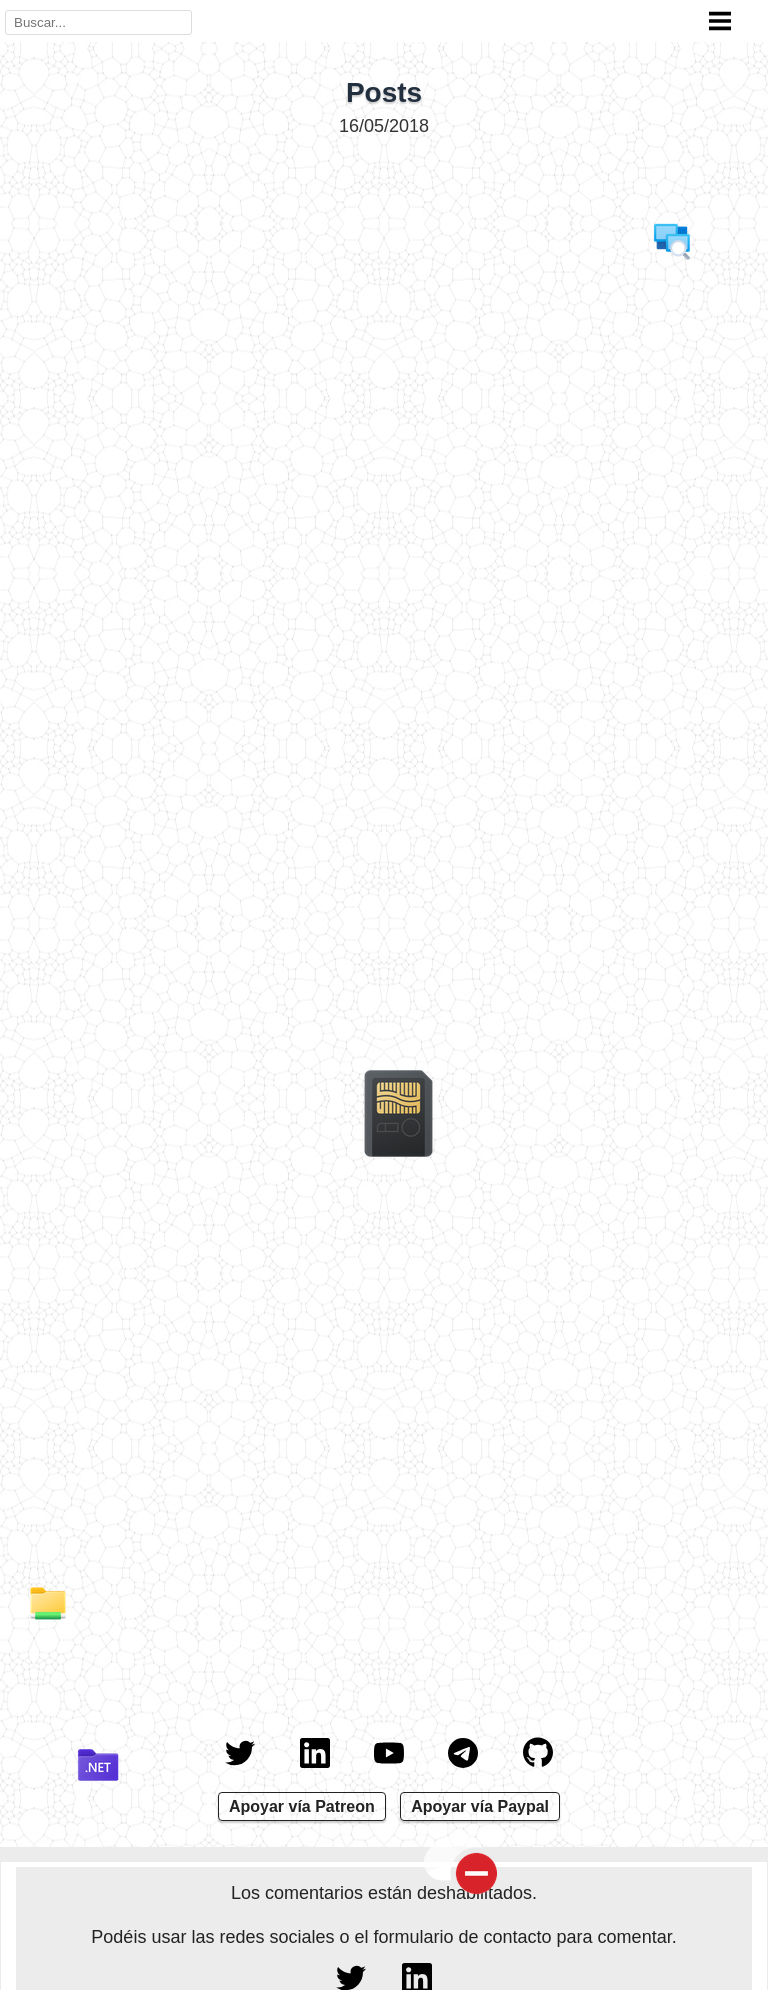  What do you see at coordinates (398, 1113) in the screenshot?
I see `access flash memory or SD card storage` at bounding box center [398, 1113].